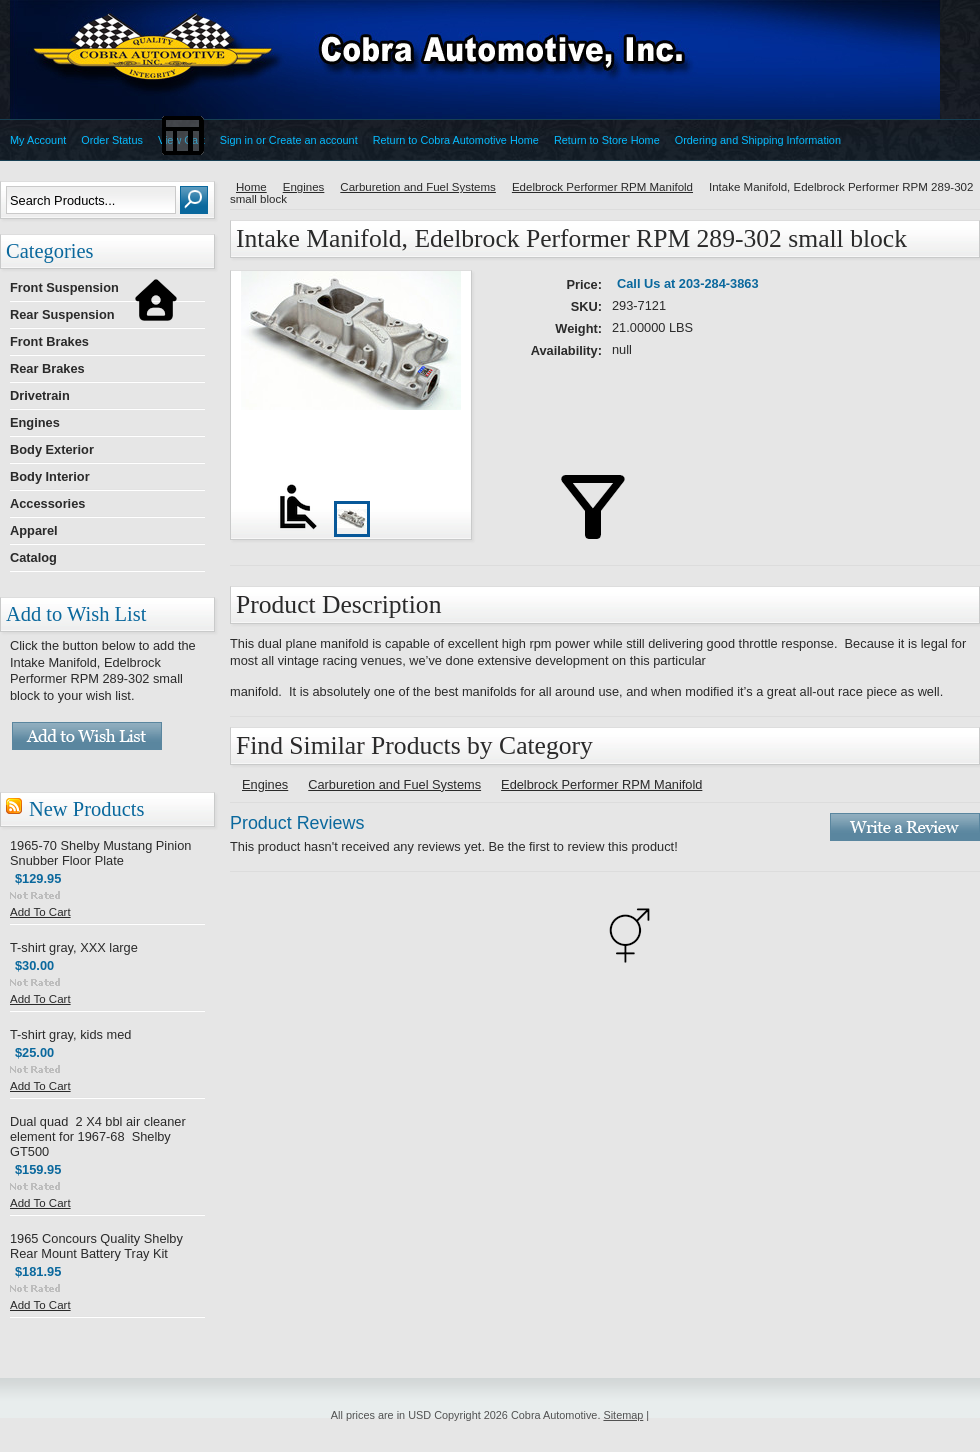  What do you see at coordinates (627, 934) in the screenshot?
I see `select intersex gender identity option` at bounding box center [627, 934].